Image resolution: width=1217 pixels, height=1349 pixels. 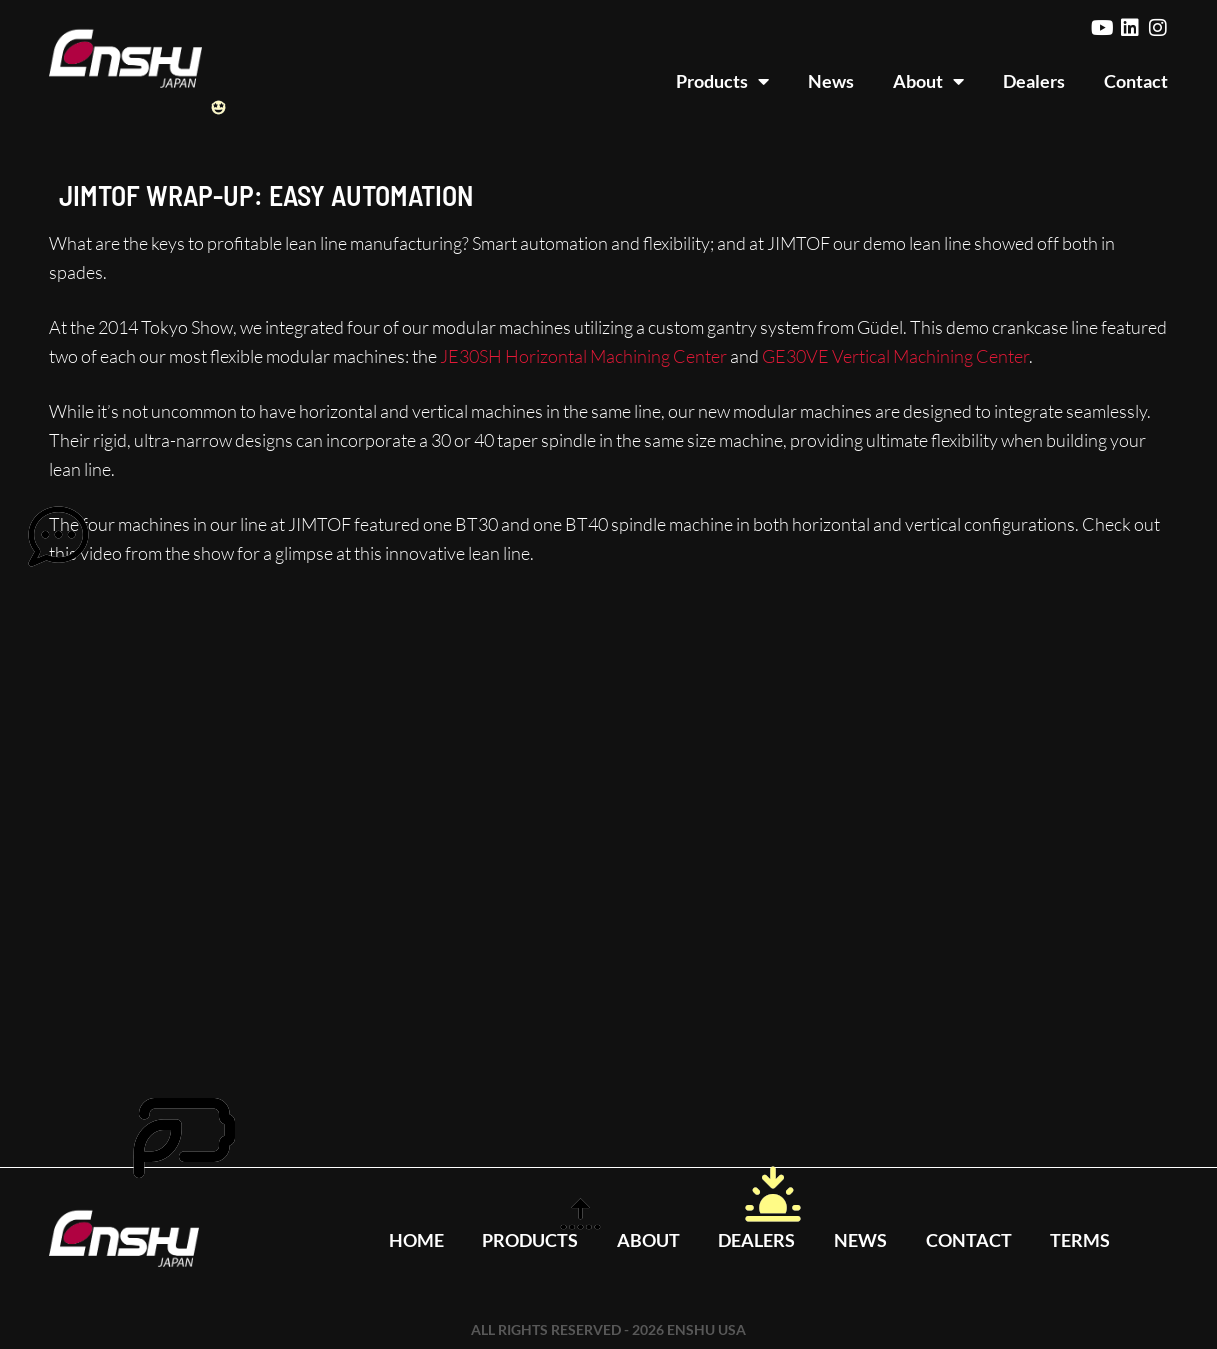 What do you see at coordinates (773, 1194) in the screenshot?
I see `indicates sunset or evening time` at bounding box center [773, 1194].